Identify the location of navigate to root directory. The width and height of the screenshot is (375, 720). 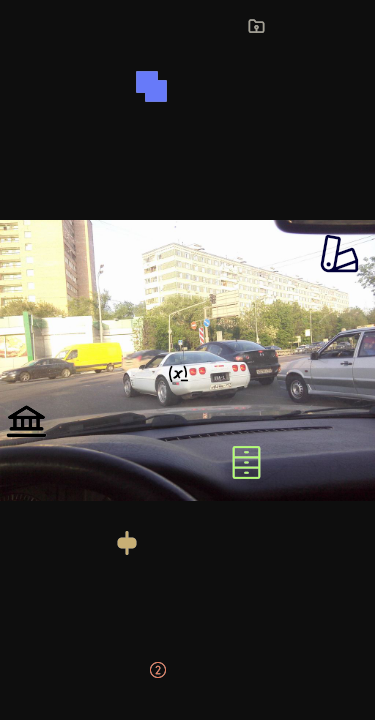
(256, 26).